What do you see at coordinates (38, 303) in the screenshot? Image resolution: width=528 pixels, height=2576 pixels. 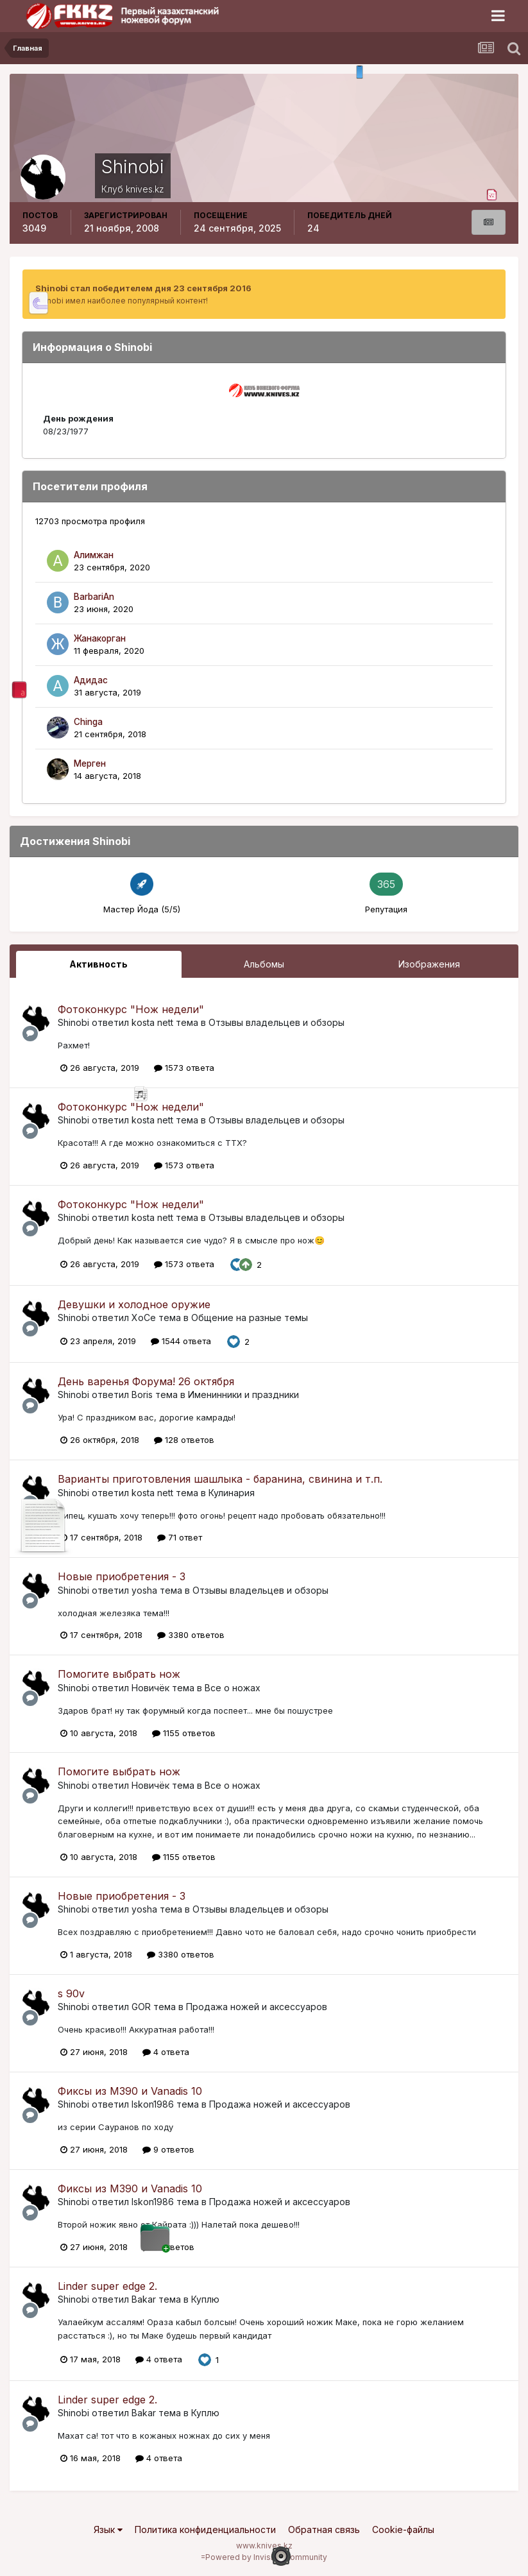 I see `a bittorrent torrent file` at bounding box center [38, 303].